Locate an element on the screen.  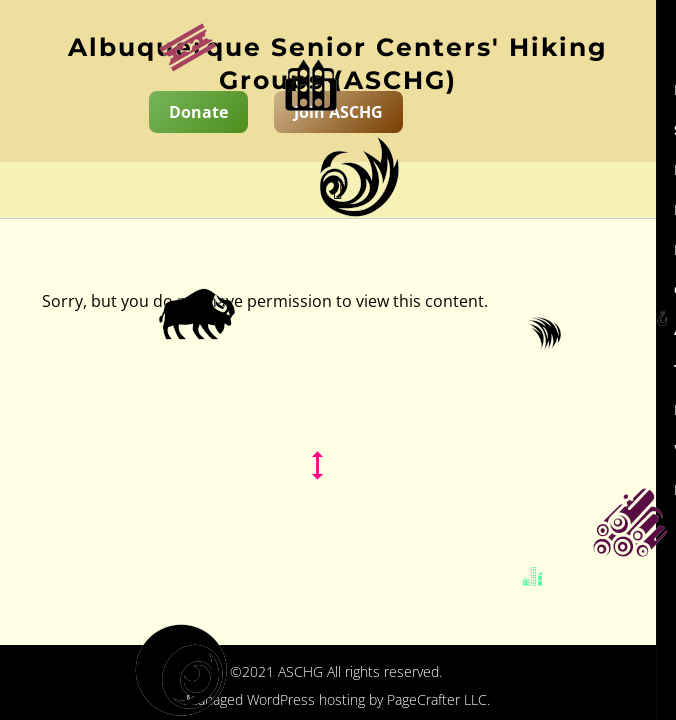
view city or urban location is located at coordinates (532, 576).